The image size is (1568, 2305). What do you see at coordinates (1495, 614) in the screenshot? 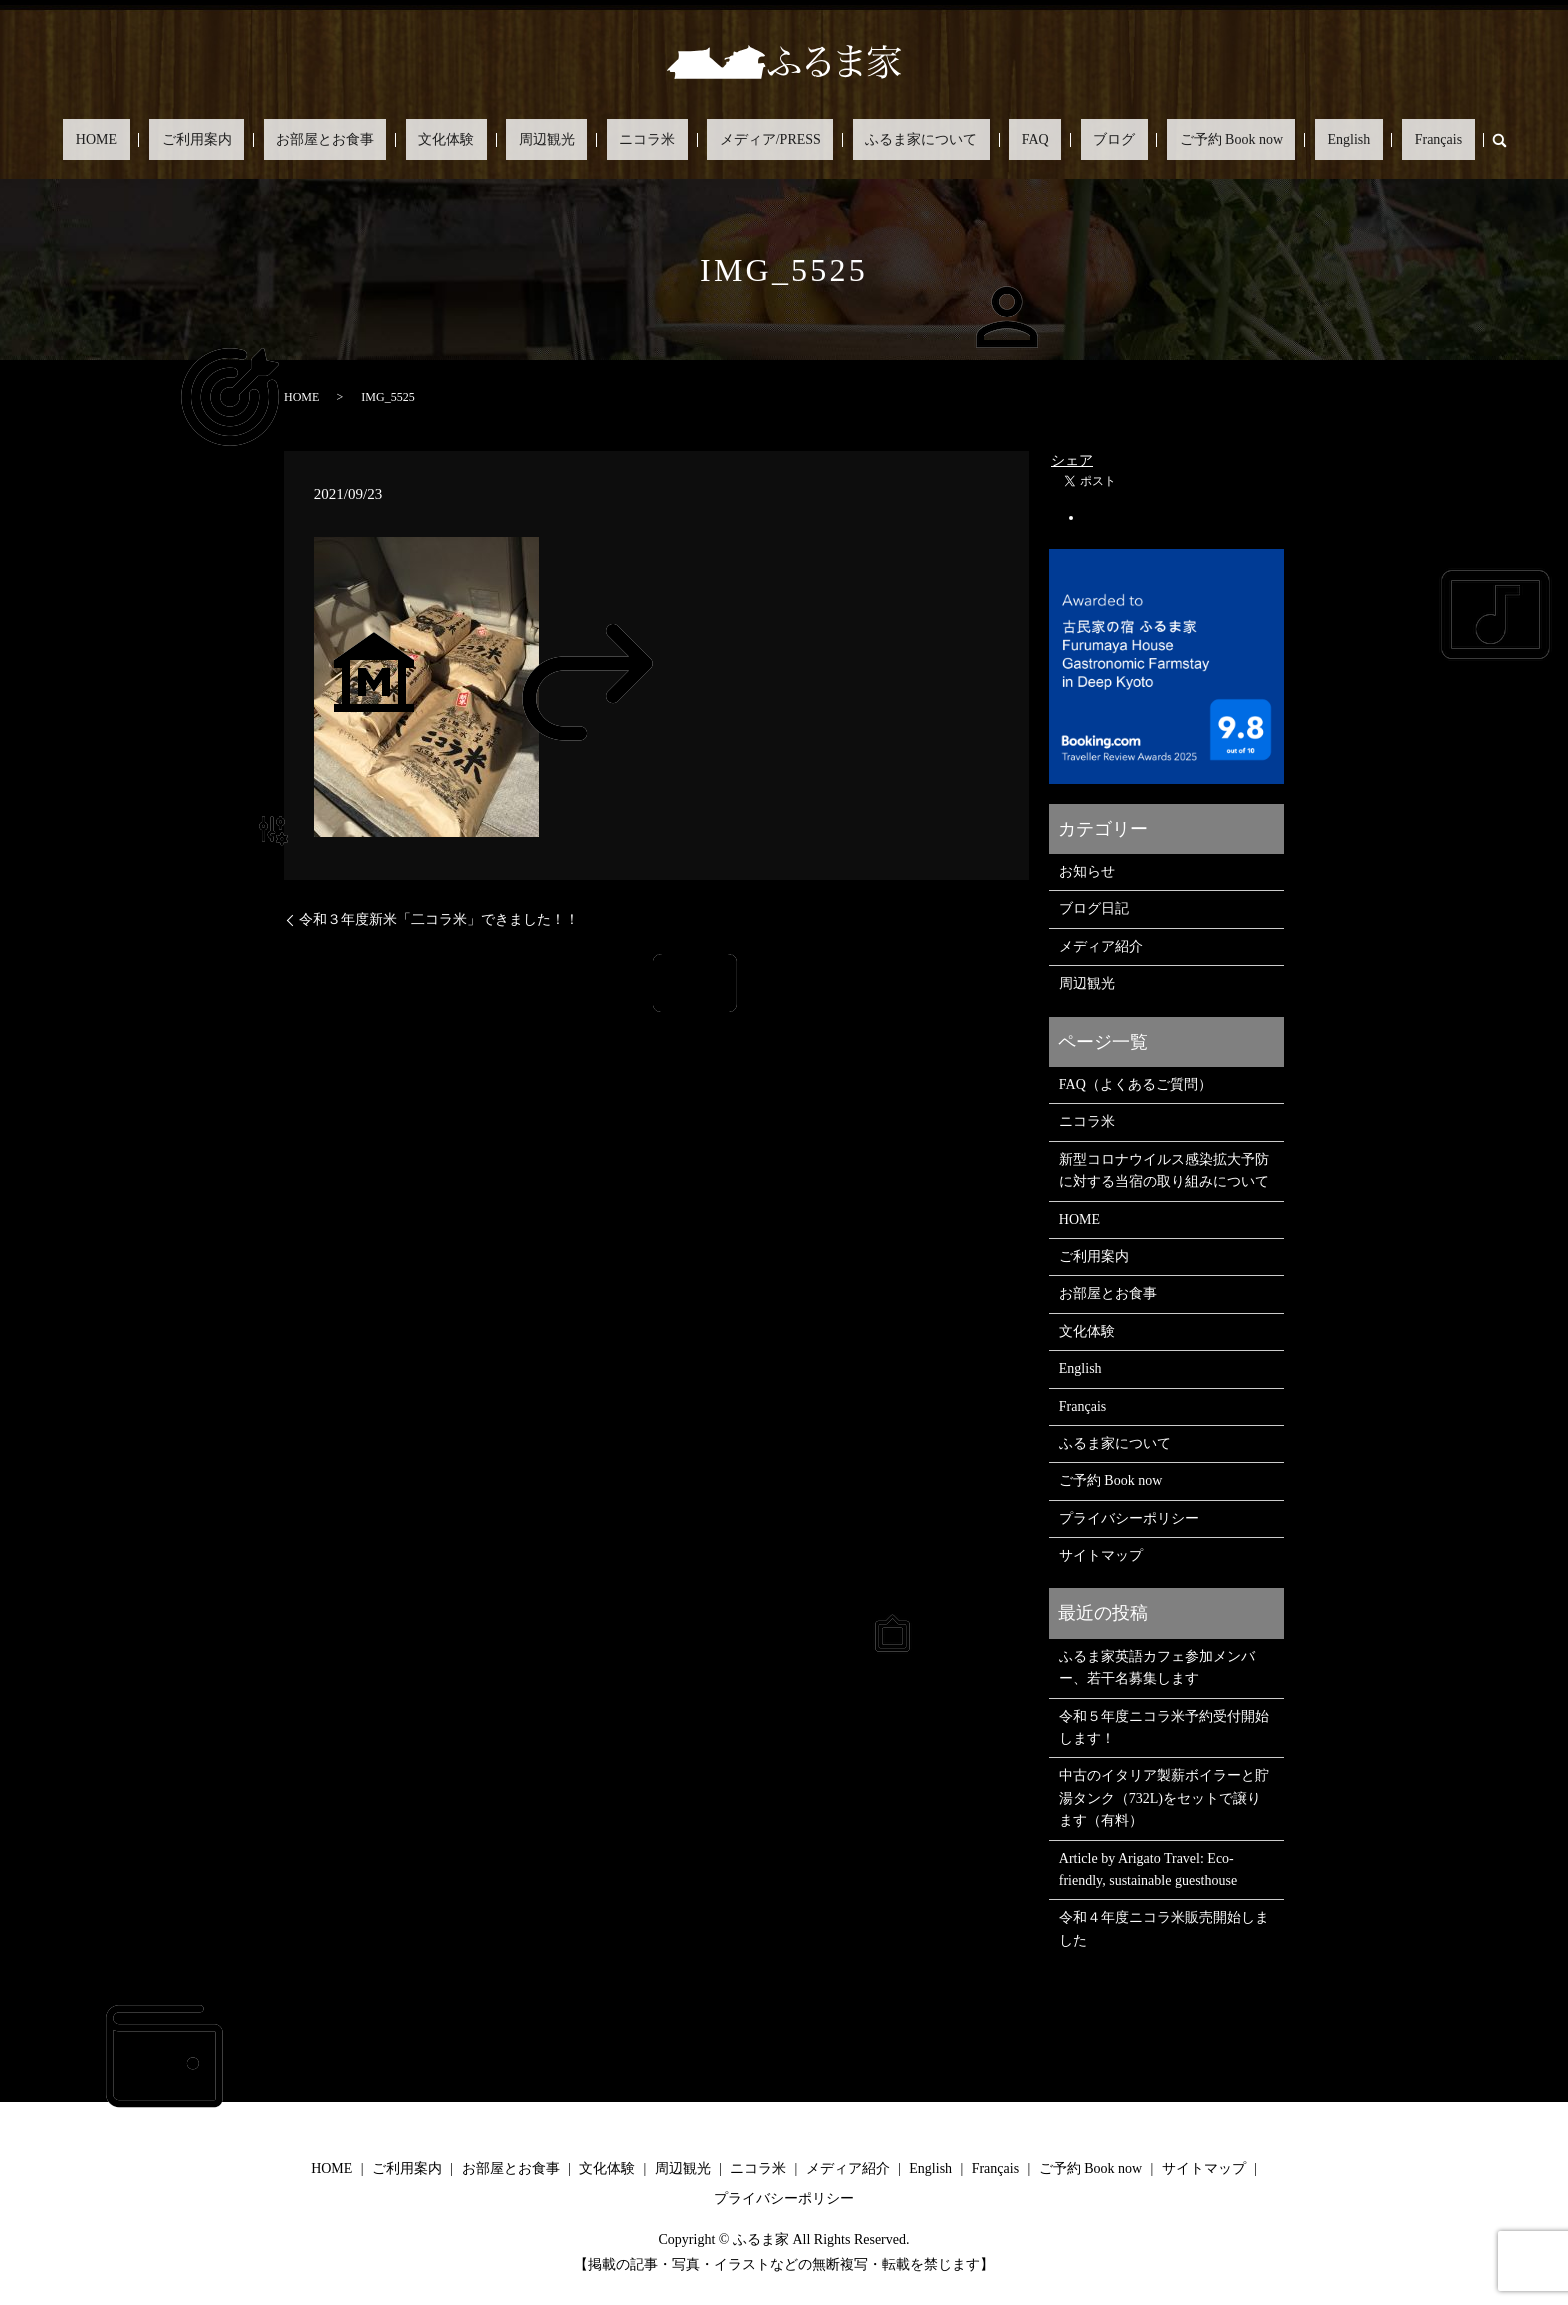
I see `play or browse music videos` at bounding box center [1495, 614].